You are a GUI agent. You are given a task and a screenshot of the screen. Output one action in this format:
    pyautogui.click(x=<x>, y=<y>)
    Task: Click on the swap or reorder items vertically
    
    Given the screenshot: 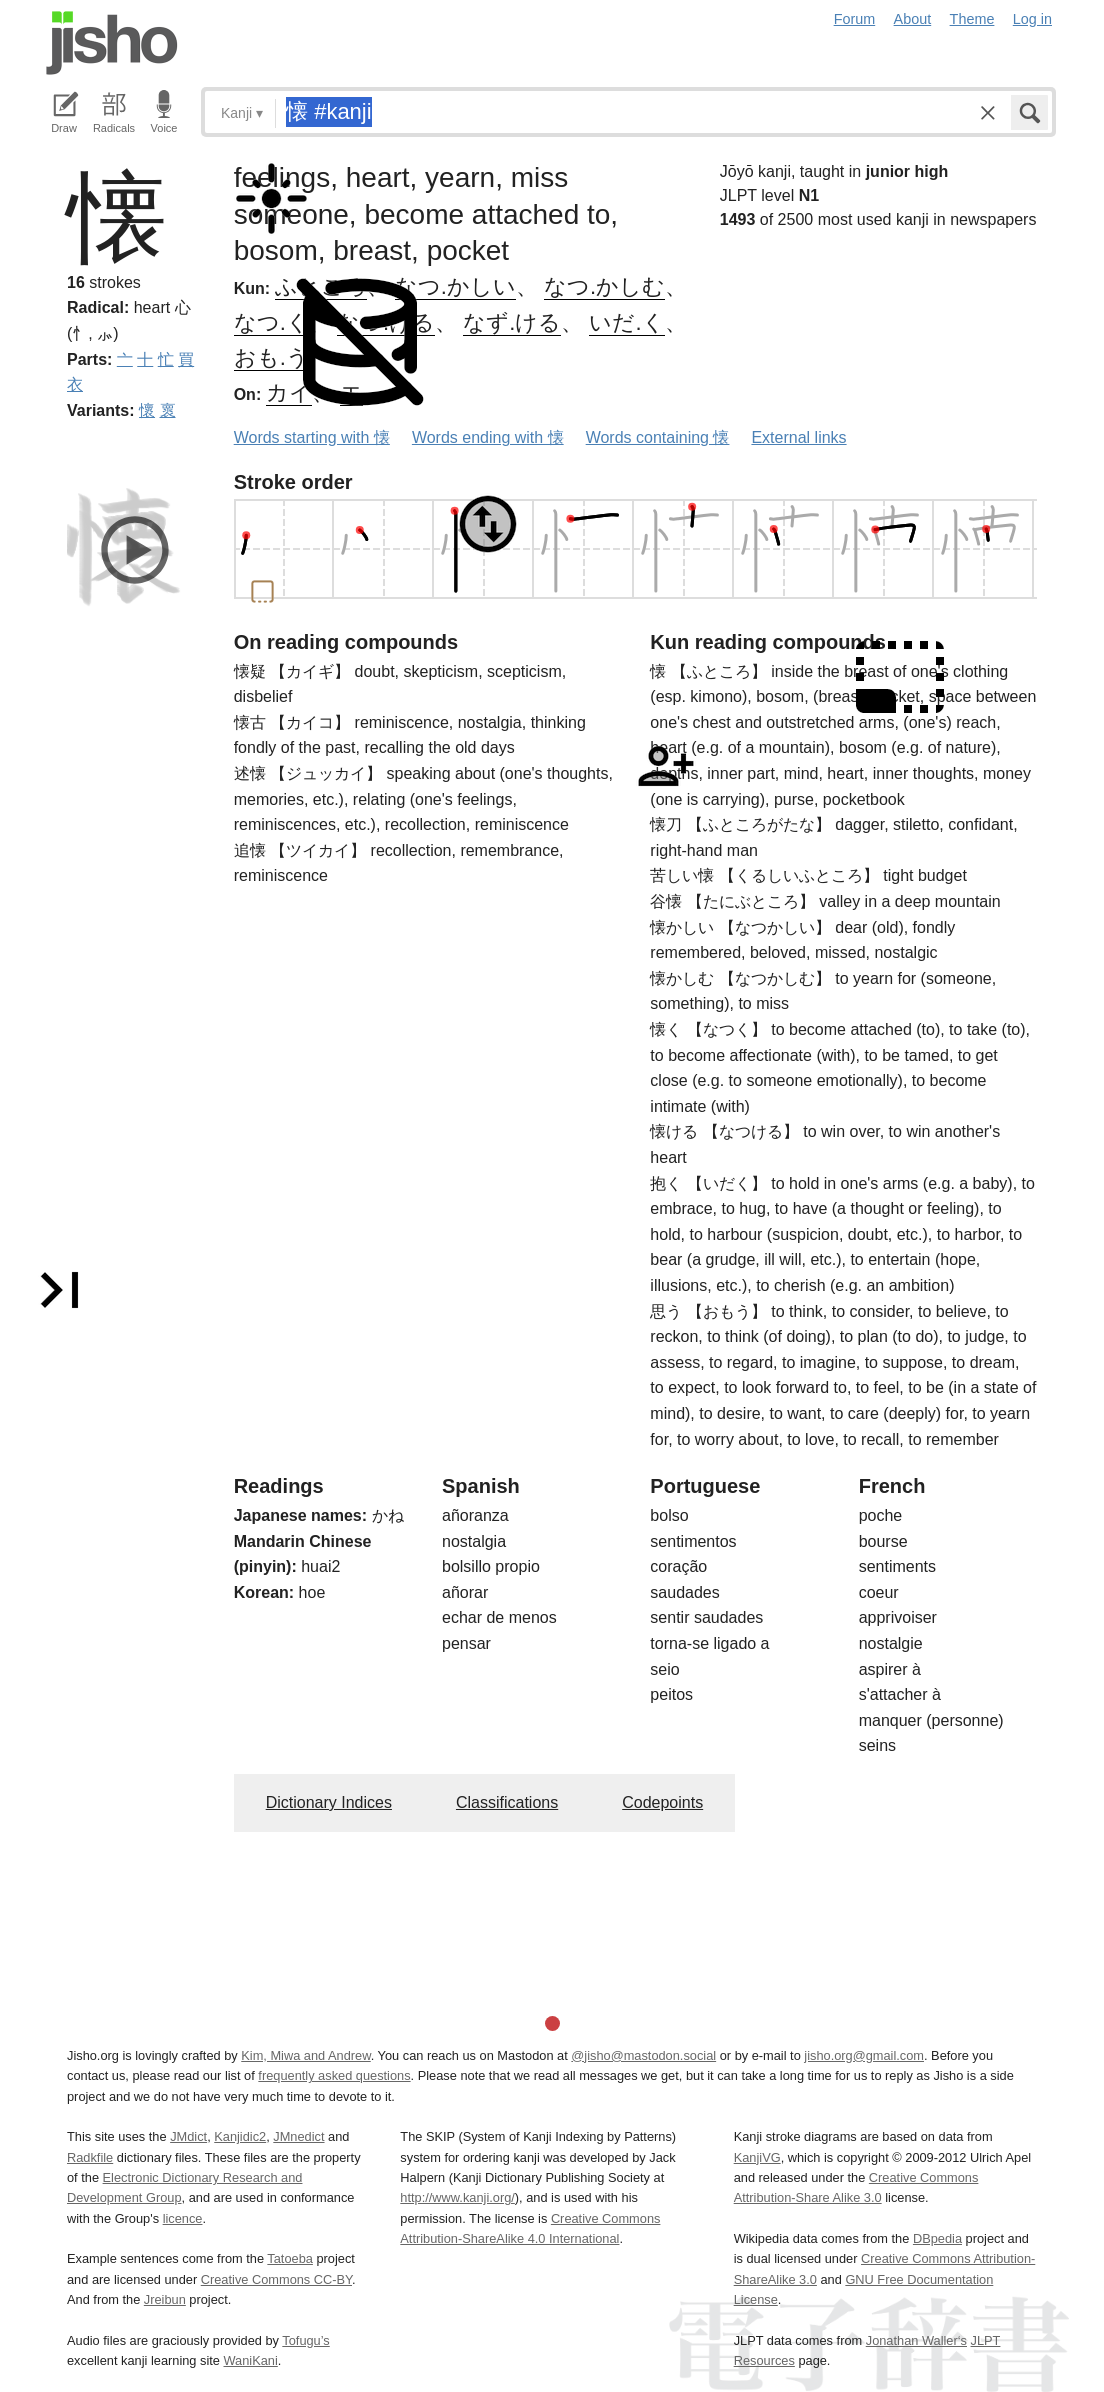 What is the action you would take?
    pyautogui.click(x=488, y=524)
    